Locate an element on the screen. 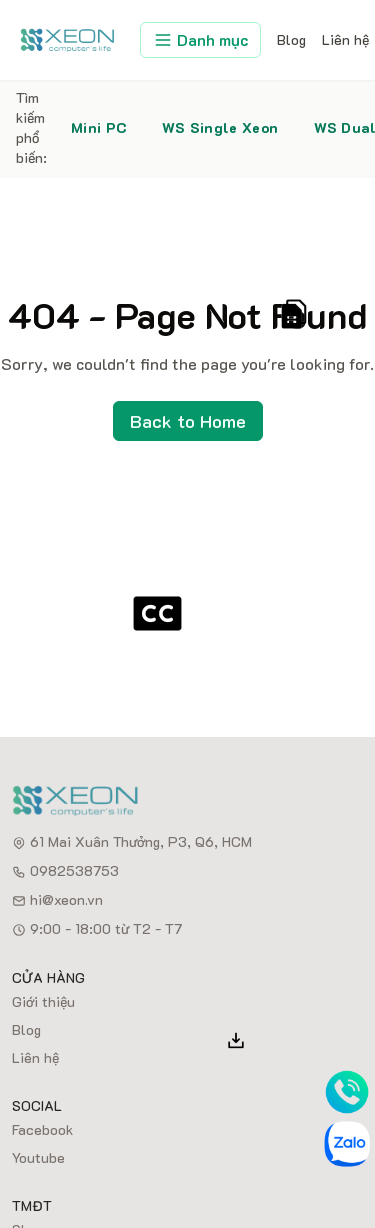 The image size is (375, 1228). enable closed captions for video content is located at coordinates (157, 613).